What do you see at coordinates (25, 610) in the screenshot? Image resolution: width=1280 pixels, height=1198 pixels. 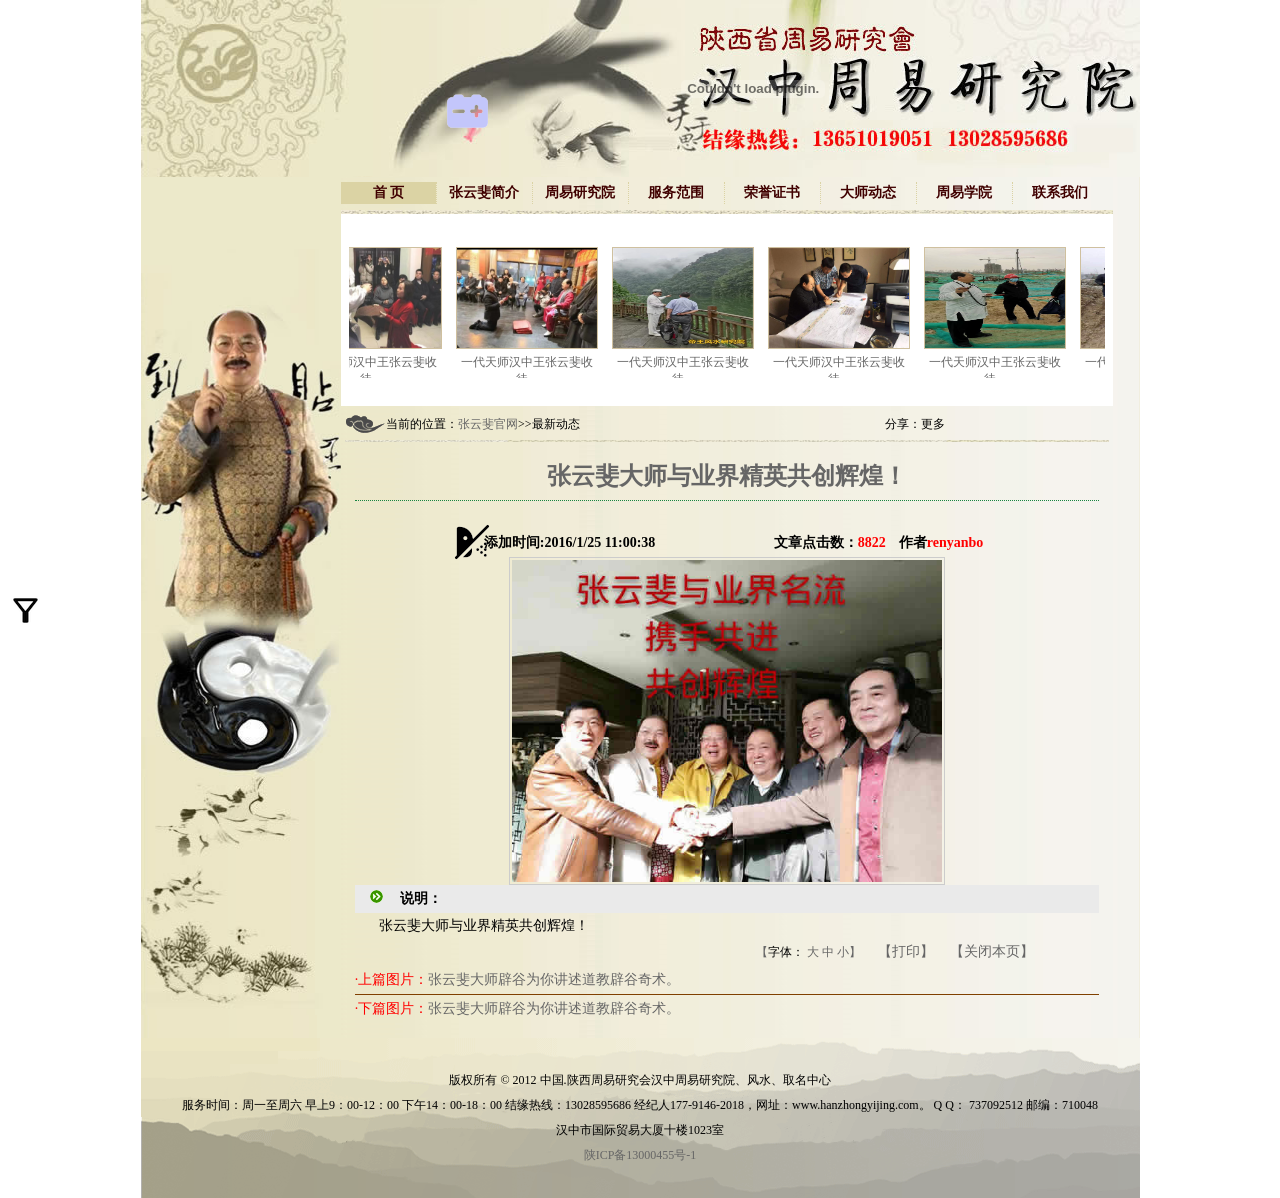 I see `filter or sort content` at bounding box center [25, 610].